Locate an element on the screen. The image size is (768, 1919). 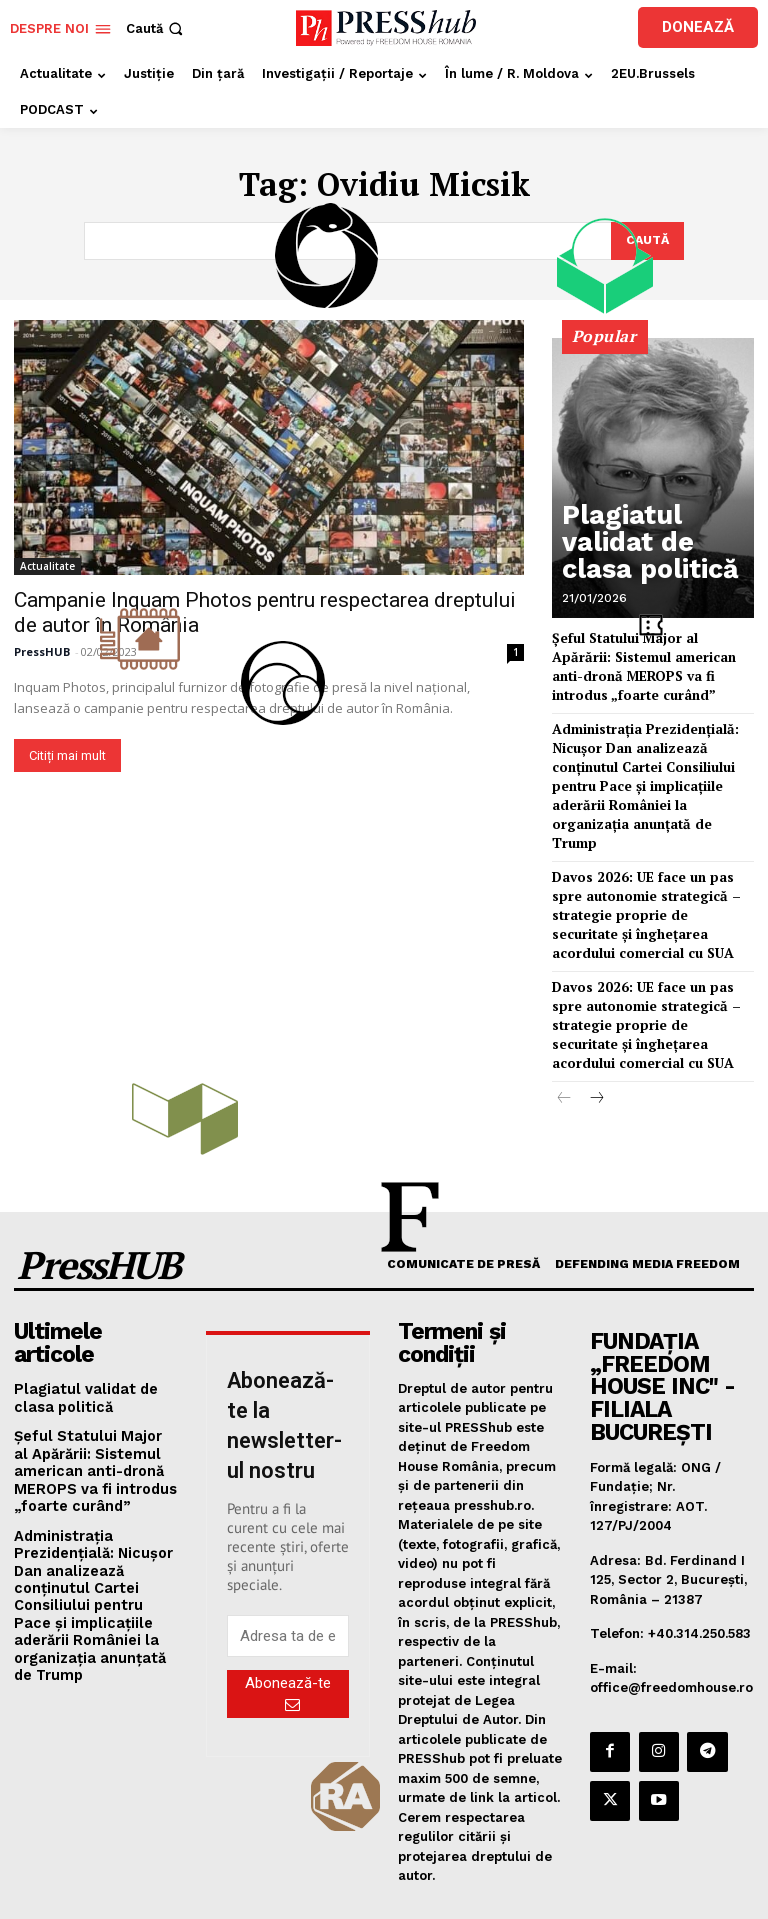
visit rockwell automation website is located at coordinates (345, 1796).